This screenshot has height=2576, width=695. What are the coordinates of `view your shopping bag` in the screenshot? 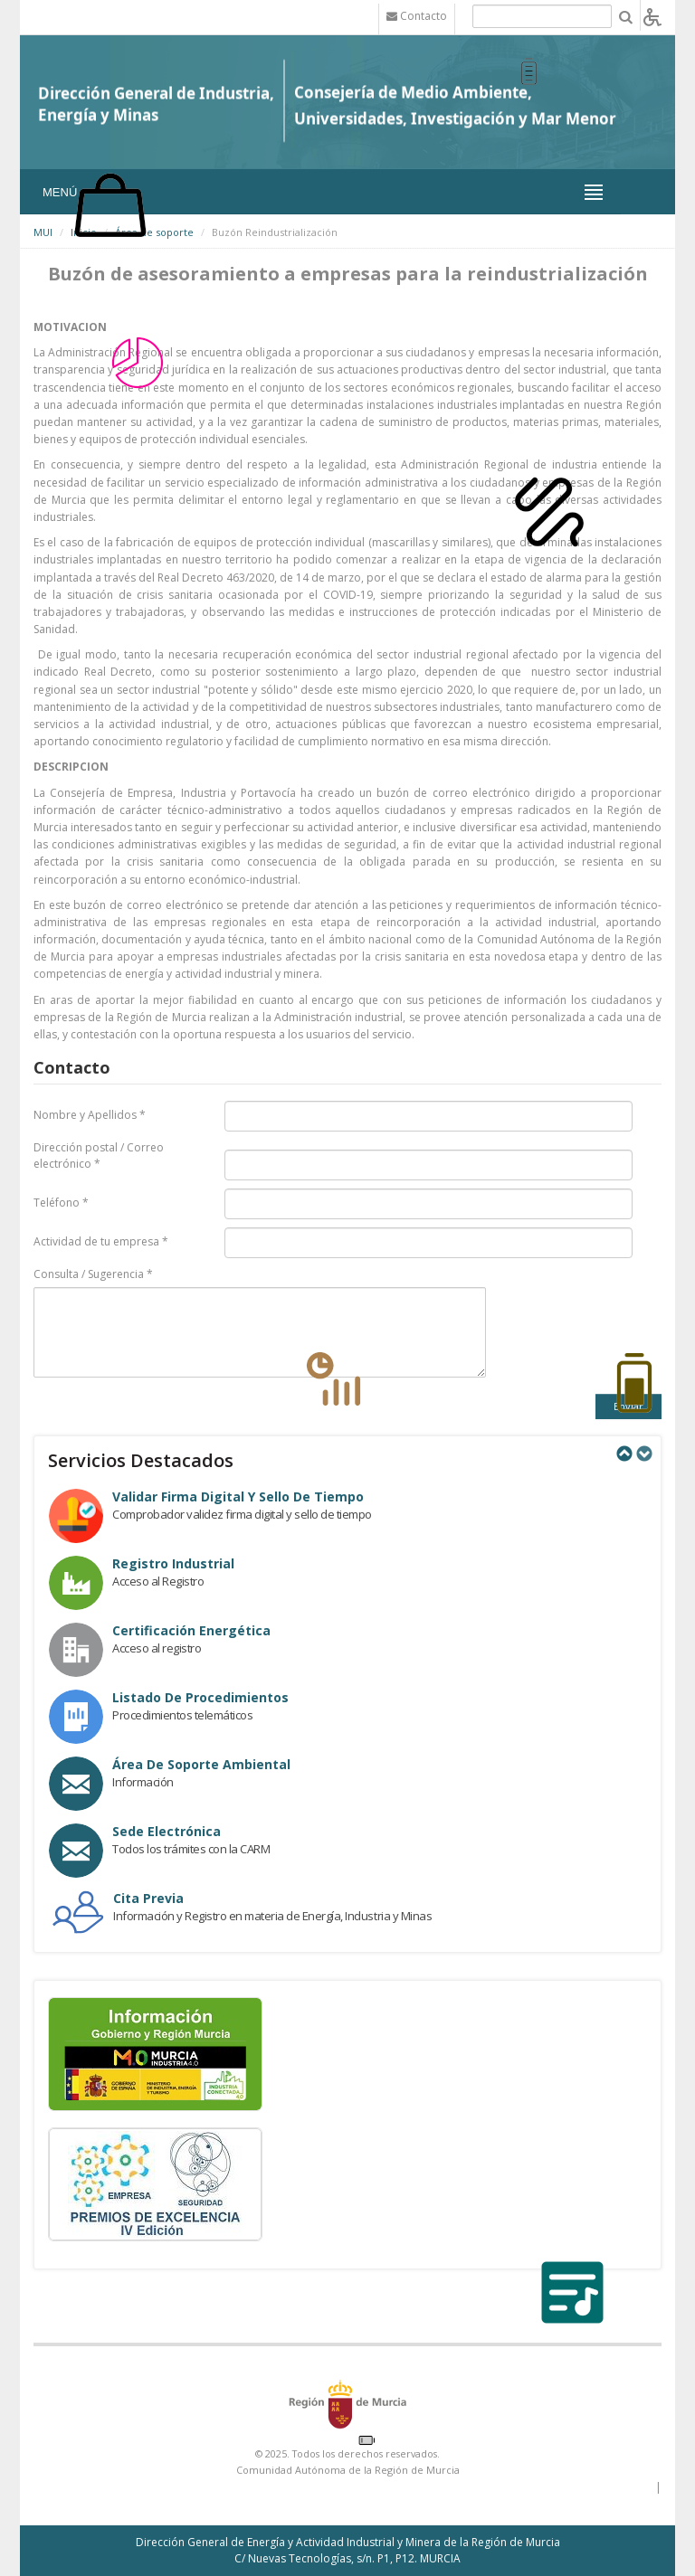 It's located at (110, 209).